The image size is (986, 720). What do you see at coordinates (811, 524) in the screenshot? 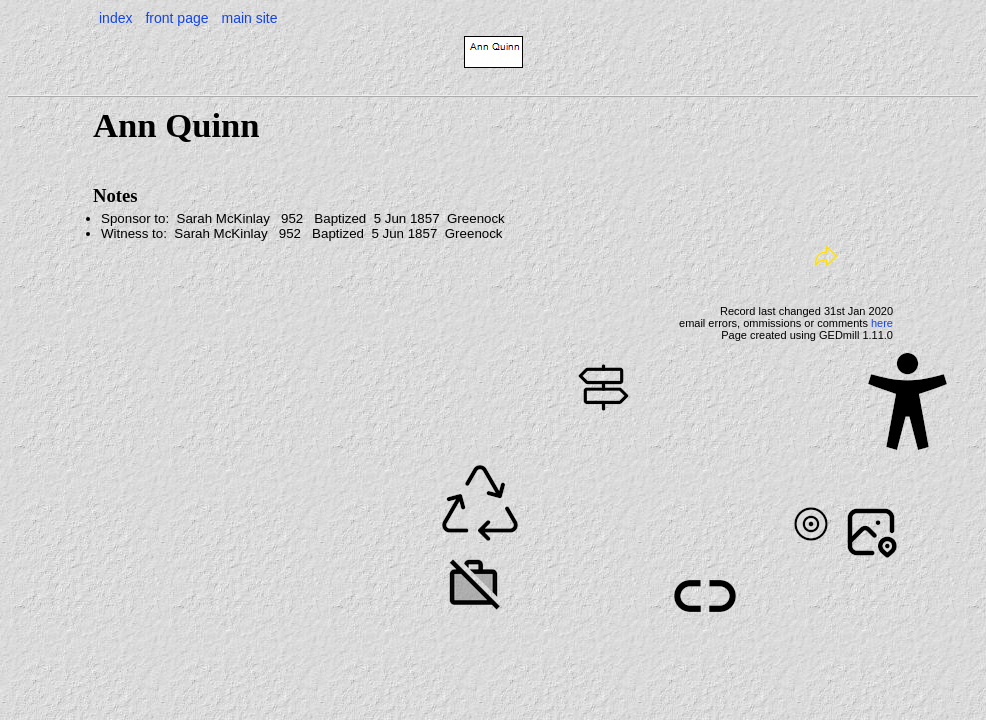
I see `play or access media library` at bounding box center [811, 524].